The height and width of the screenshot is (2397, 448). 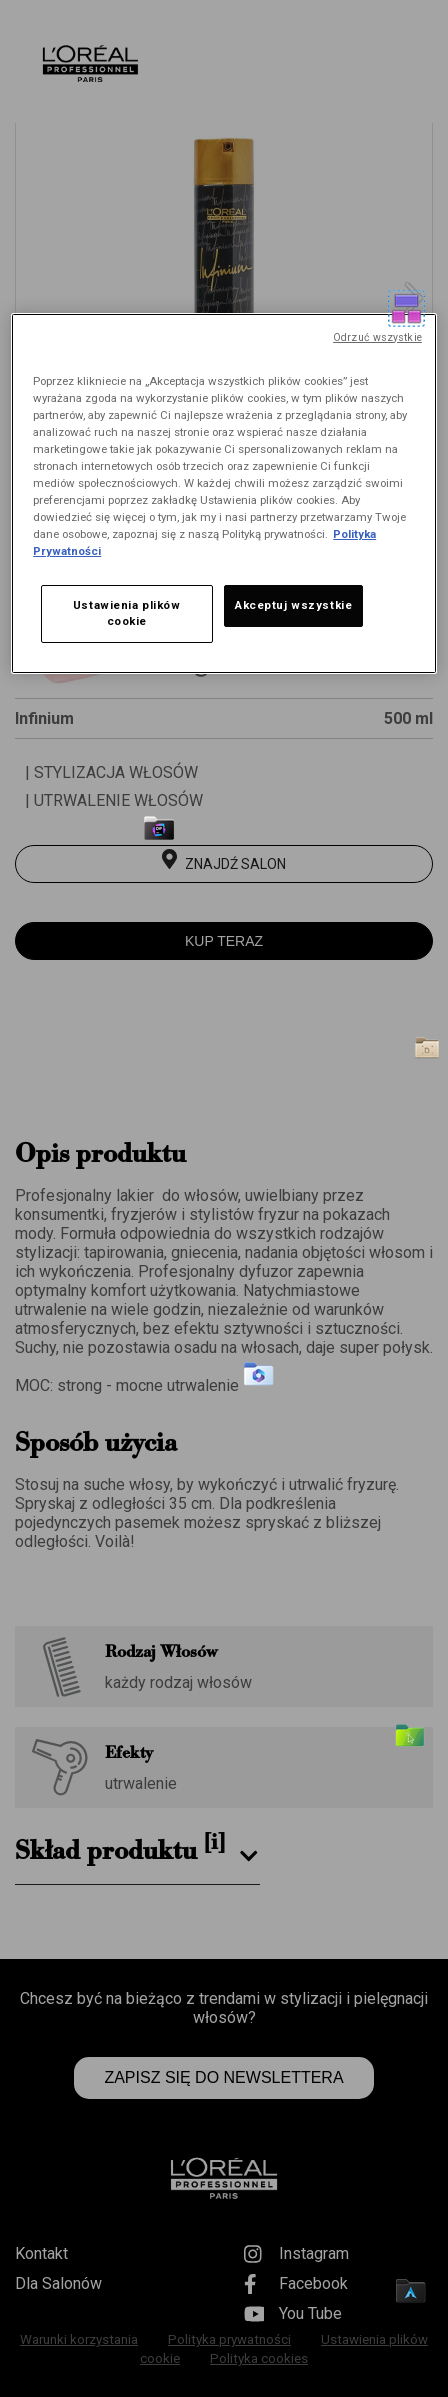 I want to click on folder containing cursor or pointer assets, so click(x=410, y=1736).